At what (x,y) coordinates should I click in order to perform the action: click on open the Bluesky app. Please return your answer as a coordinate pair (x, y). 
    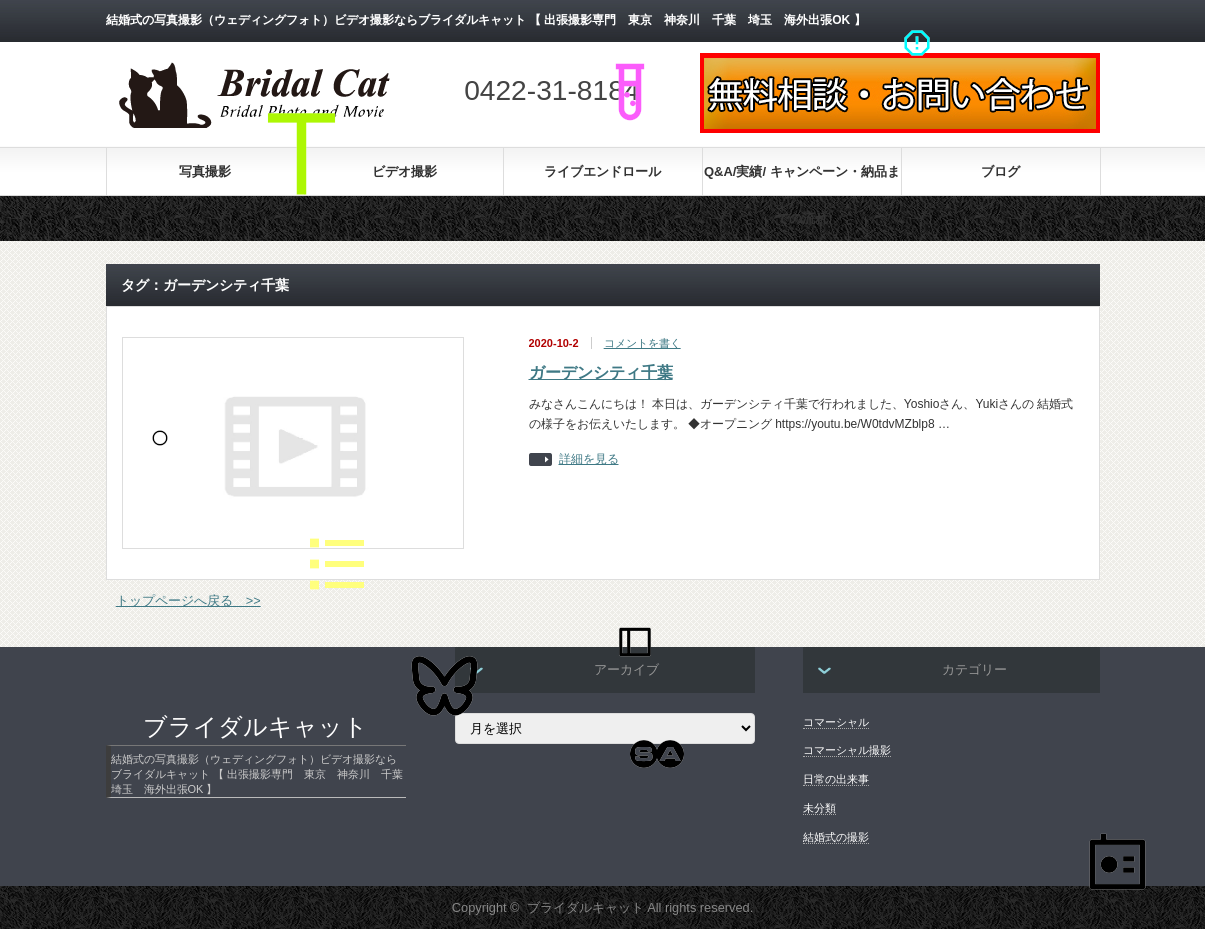
    Looking at the image, I should click on (444, 684).